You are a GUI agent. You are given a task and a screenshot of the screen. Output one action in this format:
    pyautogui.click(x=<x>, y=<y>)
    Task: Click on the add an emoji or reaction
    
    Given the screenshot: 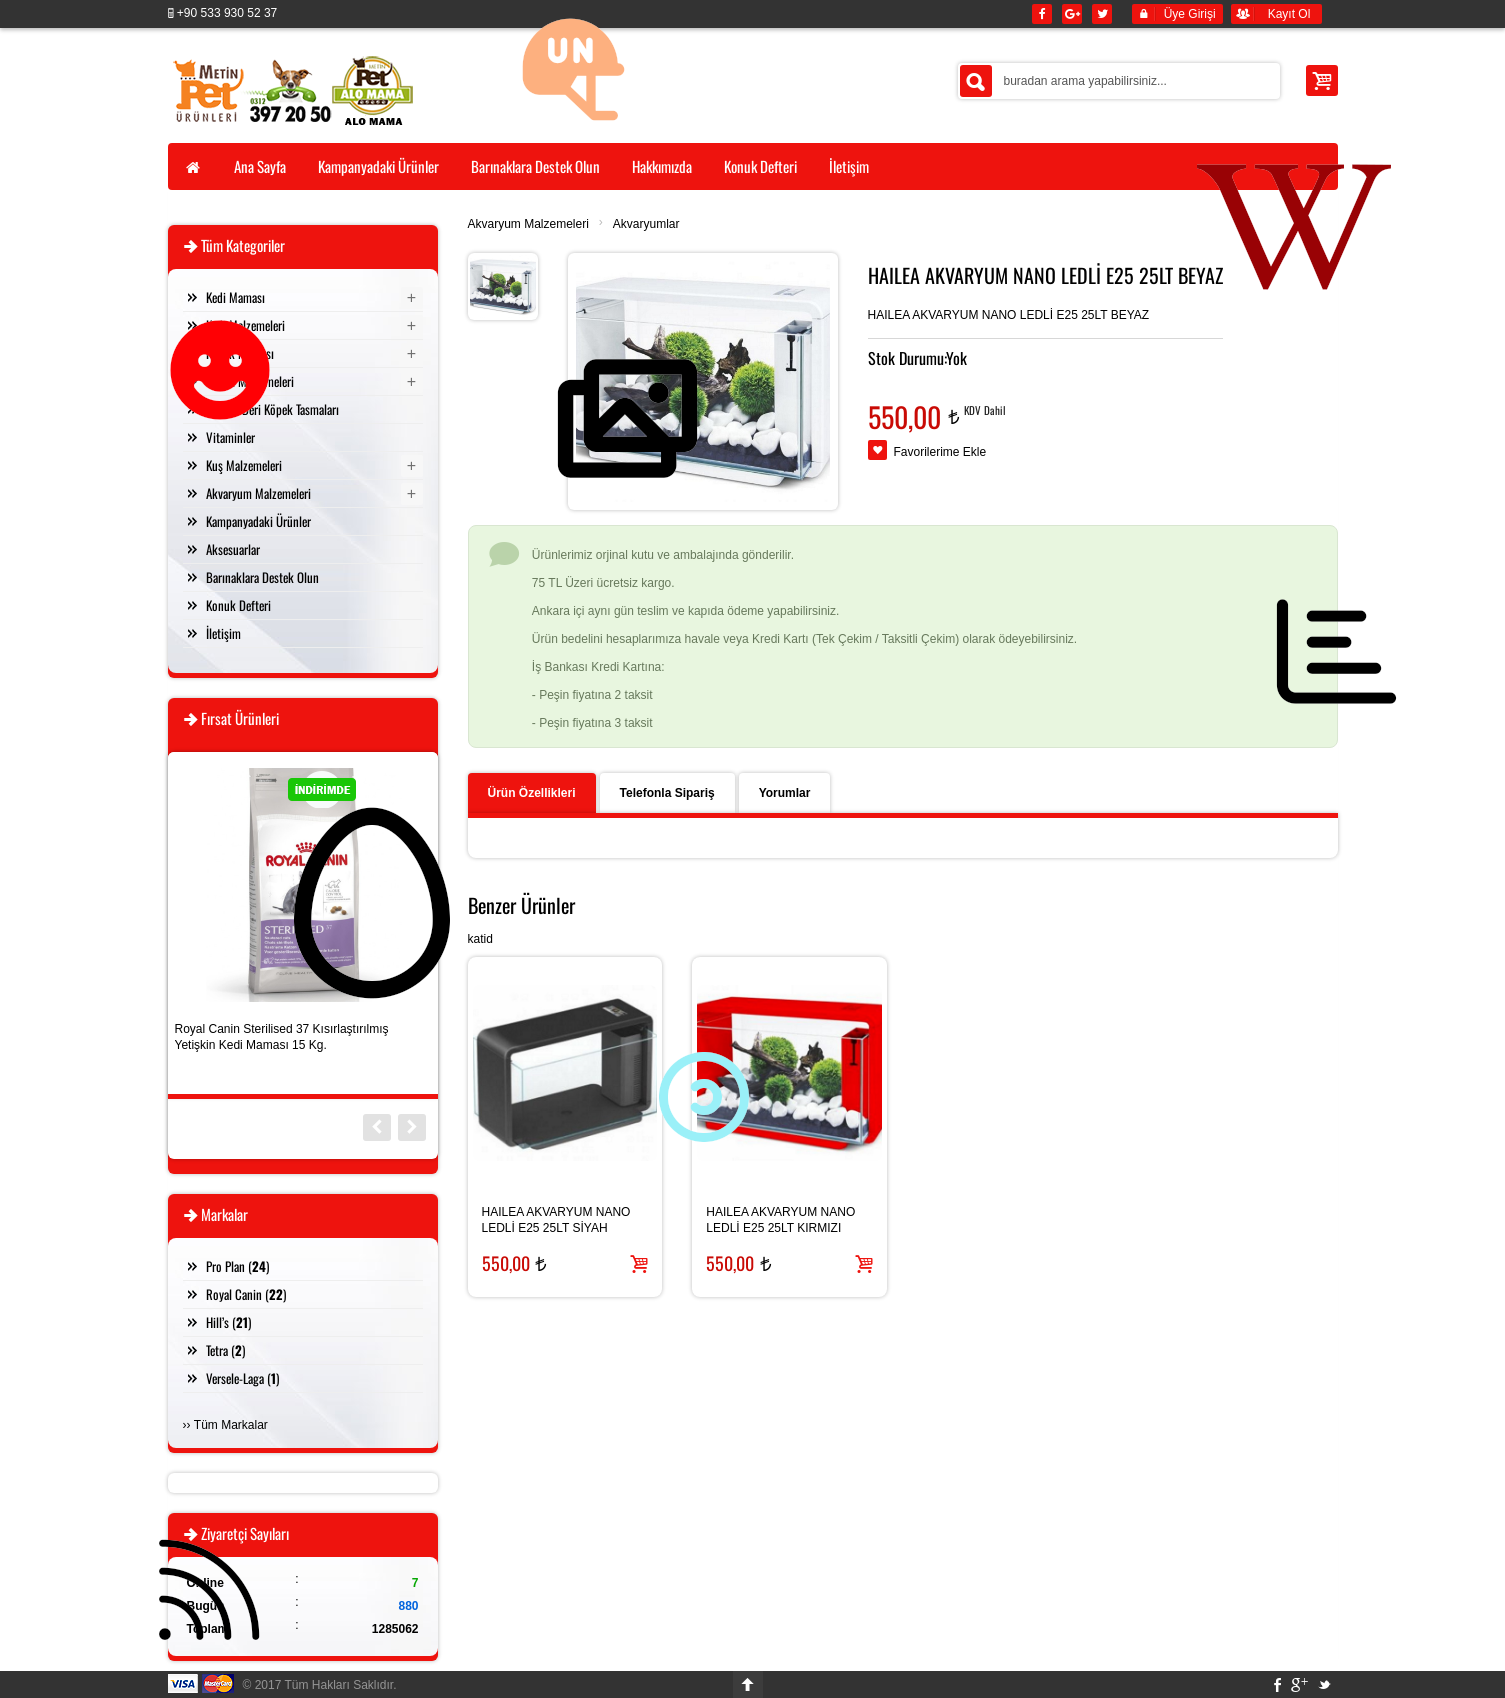 What is the action you would take?
    pyautogui.click(x=220, y=370)
    